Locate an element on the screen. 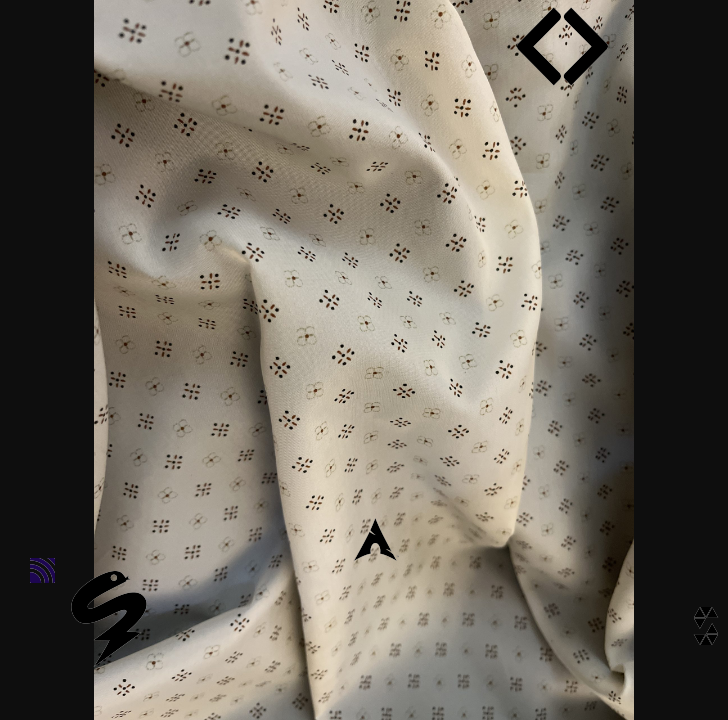 Image resolution: width=728 pixels, height=720 pixels. open the Sam's Club app is located at coordinates (562, 46).